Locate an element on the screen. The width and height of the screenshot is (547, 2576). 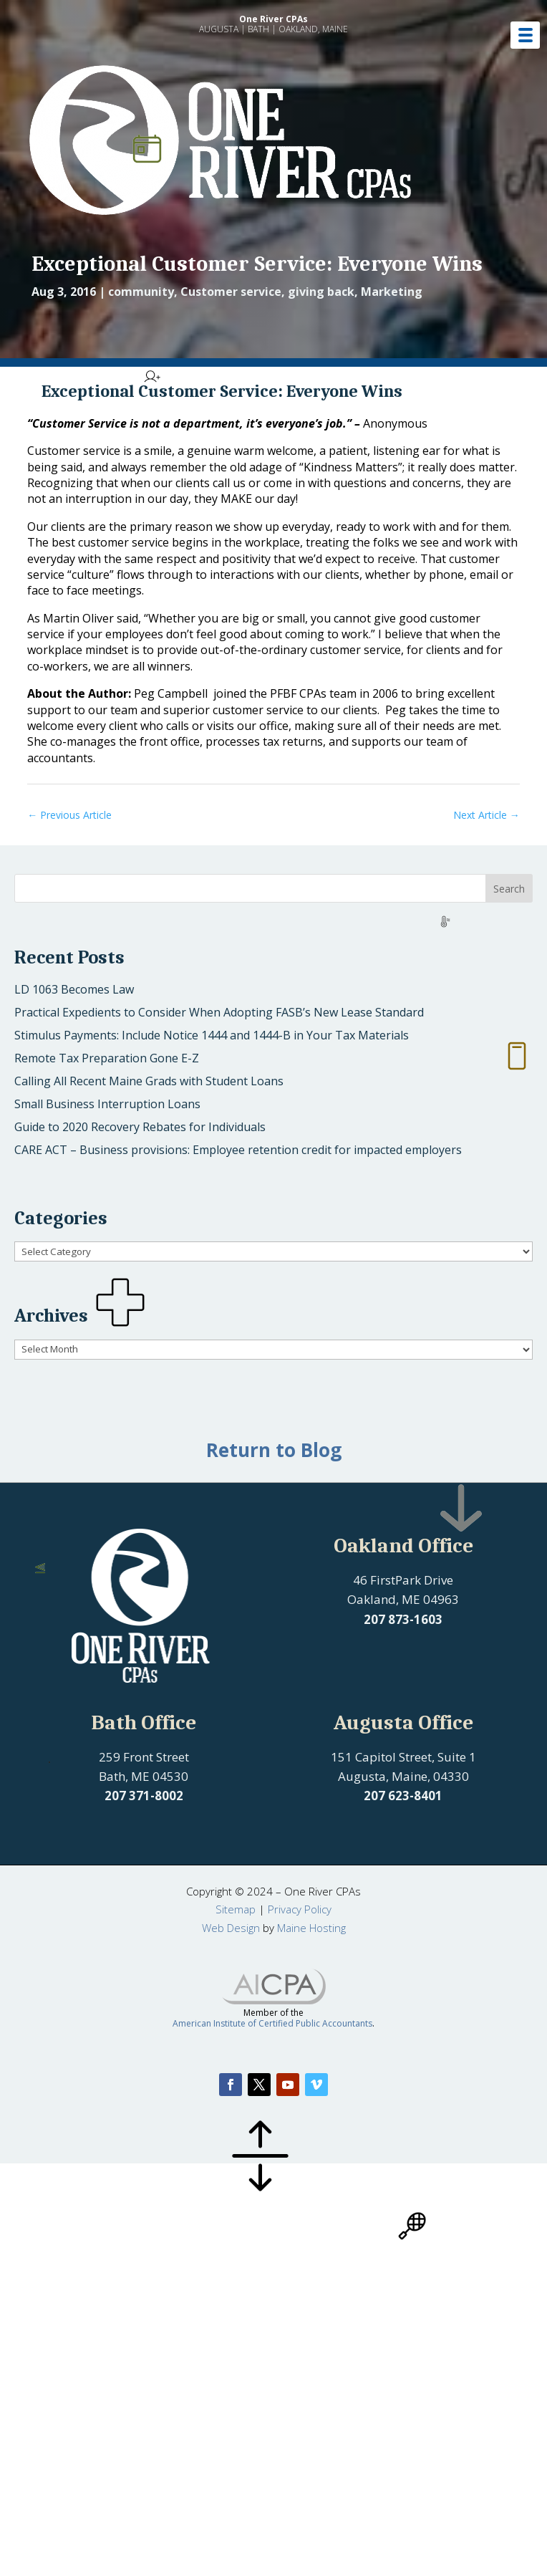
expand content vertically is located at coordinates (260, 2156).